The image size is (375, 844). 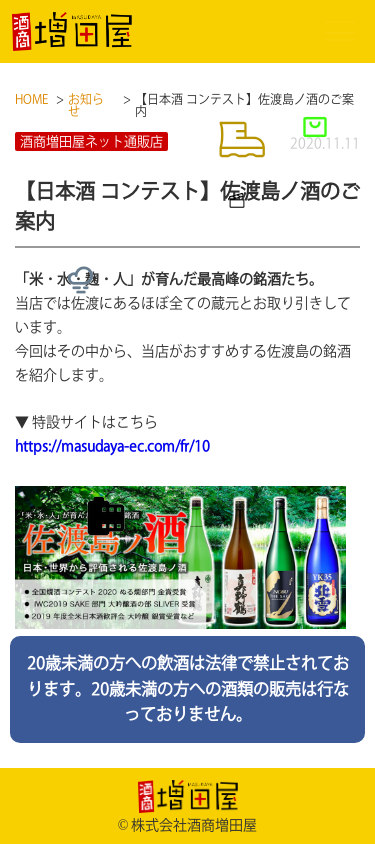 I want to click on access video or movie content, so click(x=237, y=201).